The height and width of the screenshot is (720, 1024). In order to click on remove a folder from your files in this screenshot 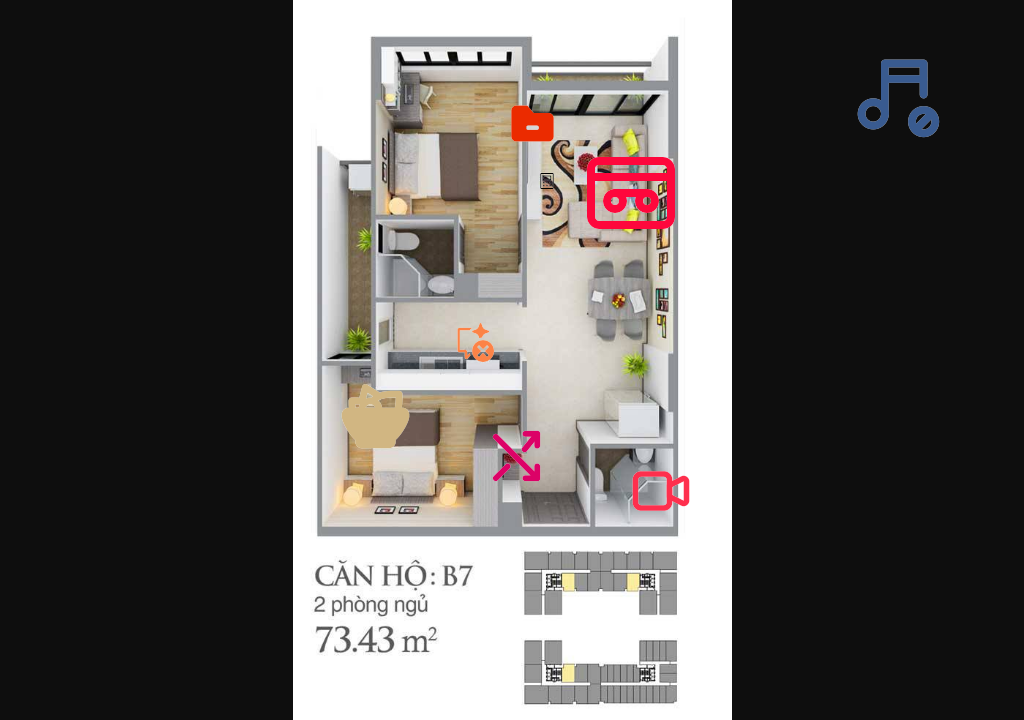, I will do `click(532, 123)`.